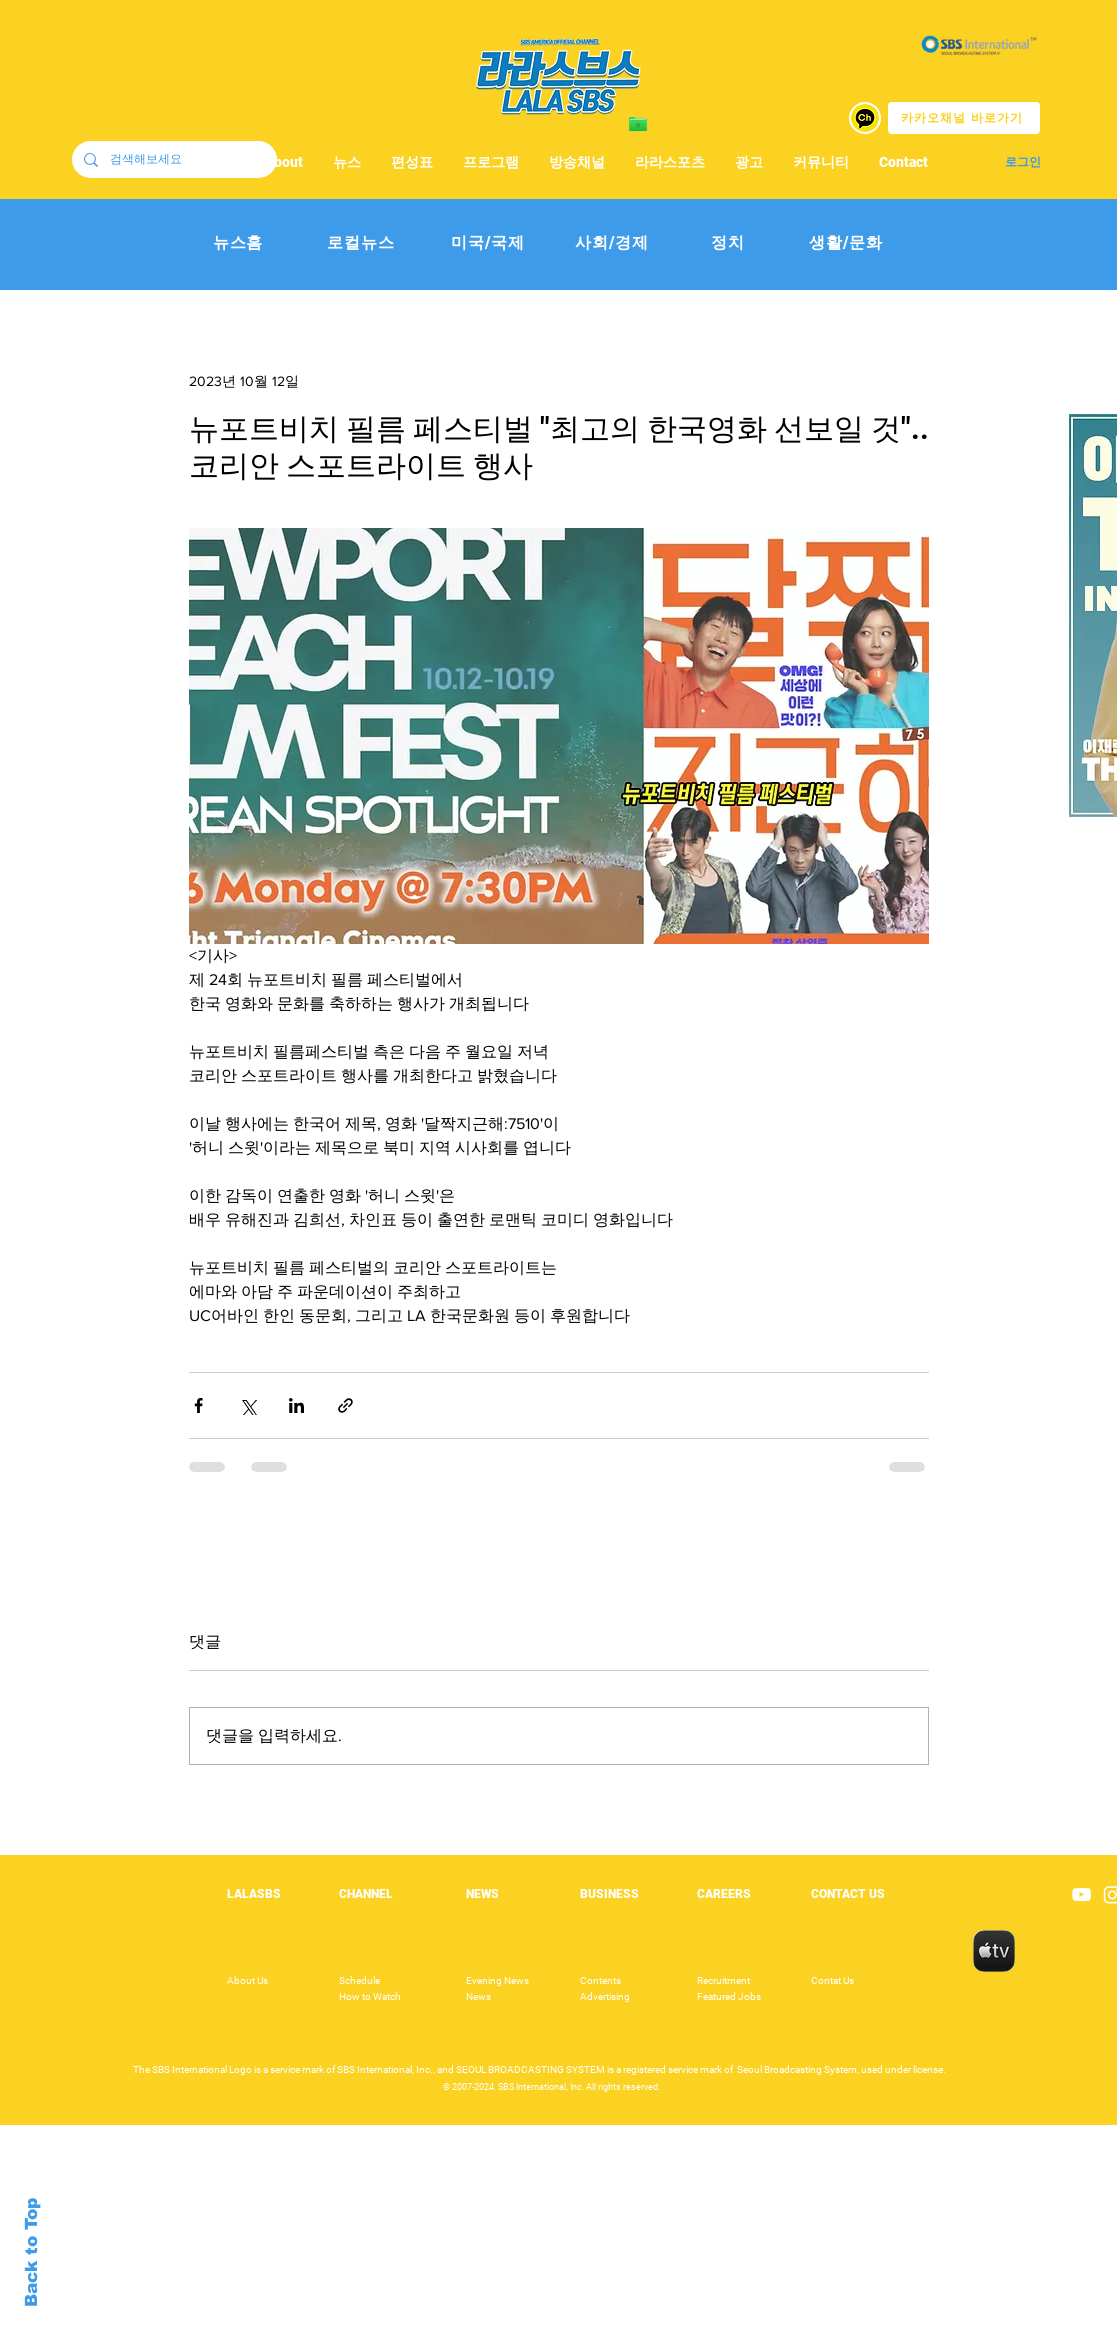 The image size is (1117, 2342). What do you see at coordinates (638, 124) in the screenshot?
I see `access bookmarked or favorite files` at bounding box center [638, 124].